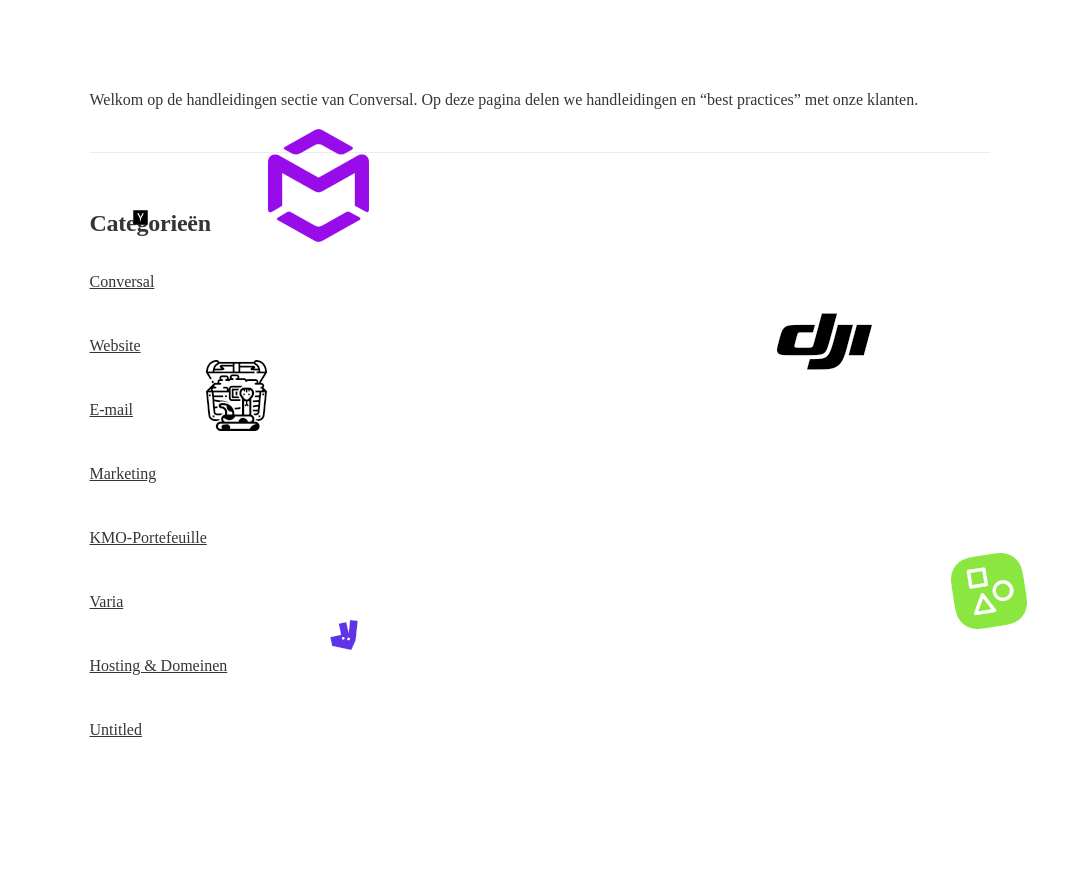 This screenshot has width=1079, height=878. Describe the element at coordinates (344, 635) in the screenshot. I see `open the Deliveroo food delivery app` at that location.